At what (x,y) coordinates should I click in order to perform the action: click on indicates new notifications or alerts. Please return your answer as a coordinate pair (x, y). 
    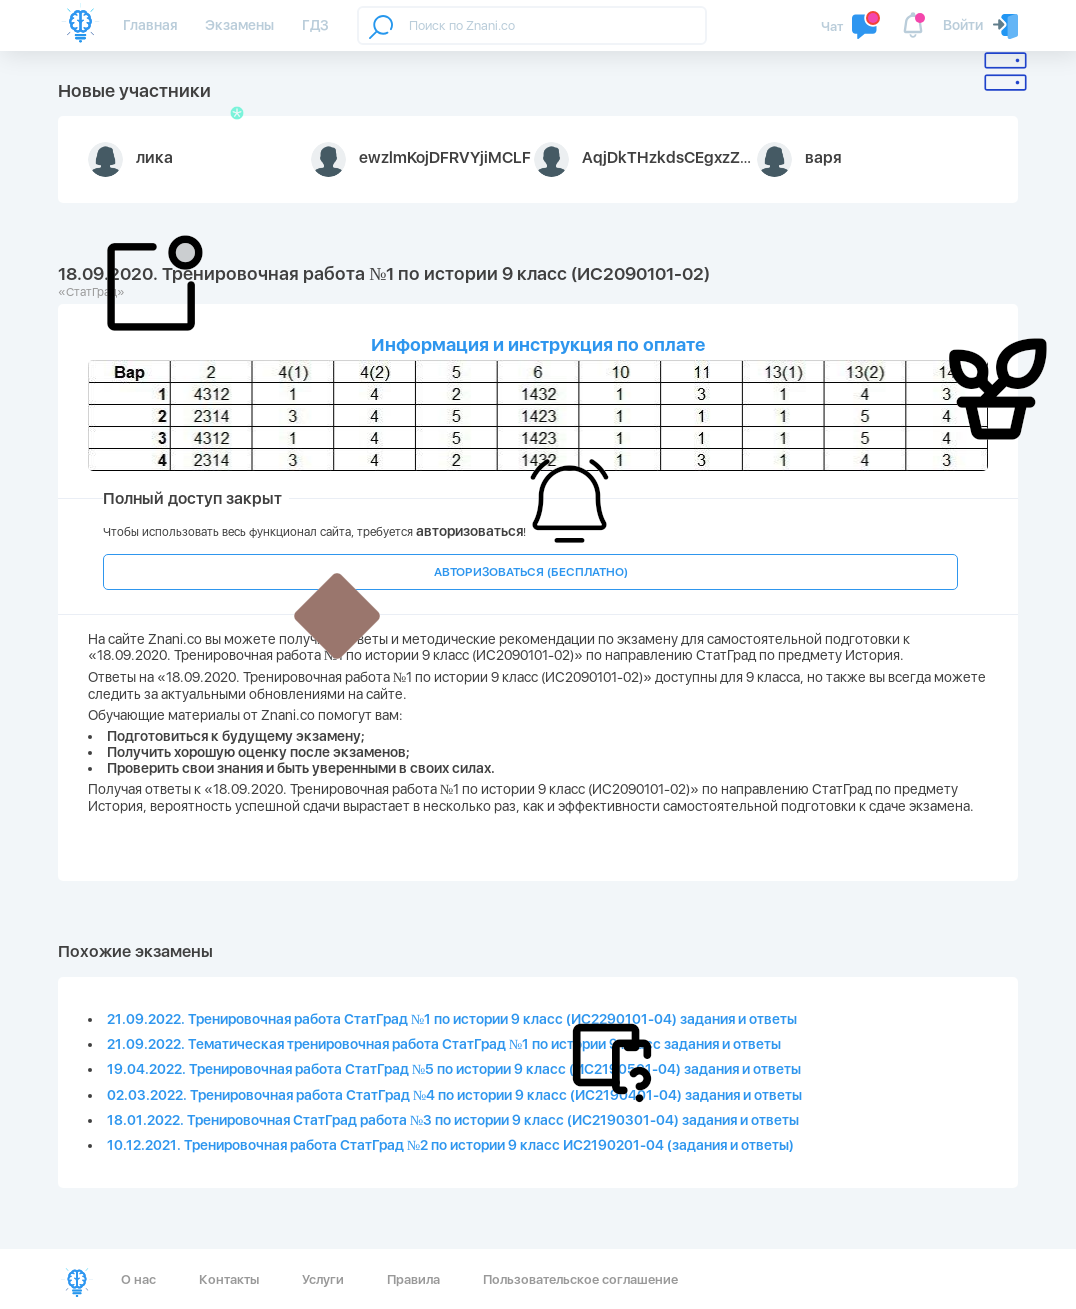
    Looking at the image, I should click on (153, 285).